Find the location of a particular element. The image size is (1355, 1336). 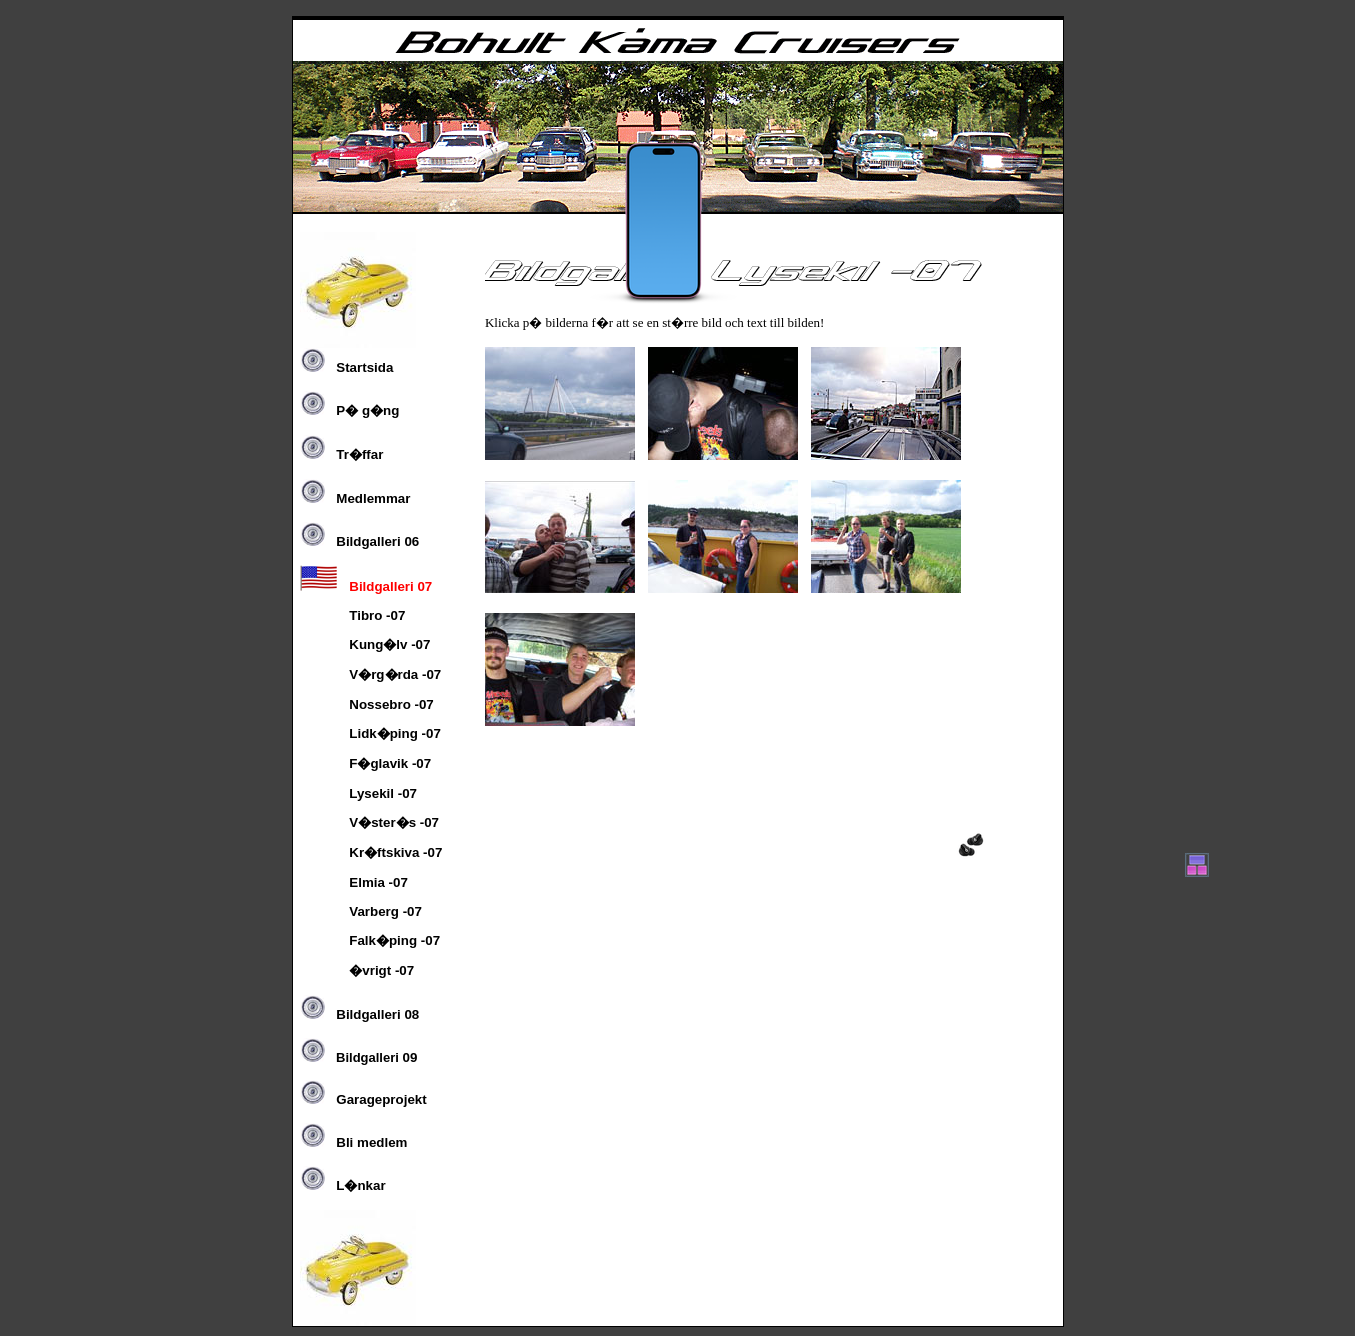

beats wireless earbuds device icon is located at coordinates (971, 845).